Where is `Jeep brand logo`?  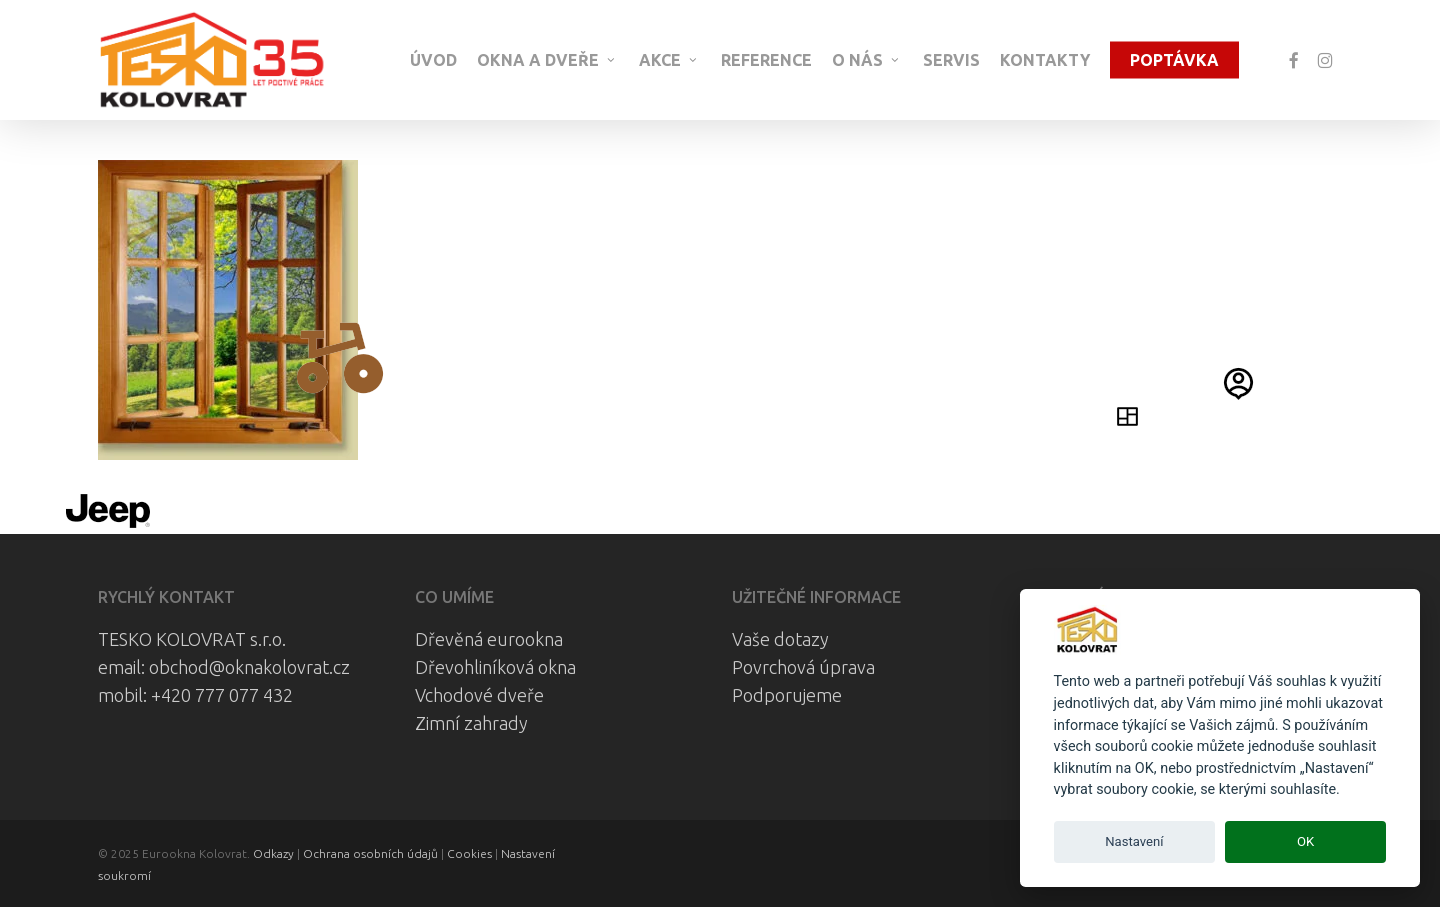
Jeep brand logo is located at coordinates (108, 511).